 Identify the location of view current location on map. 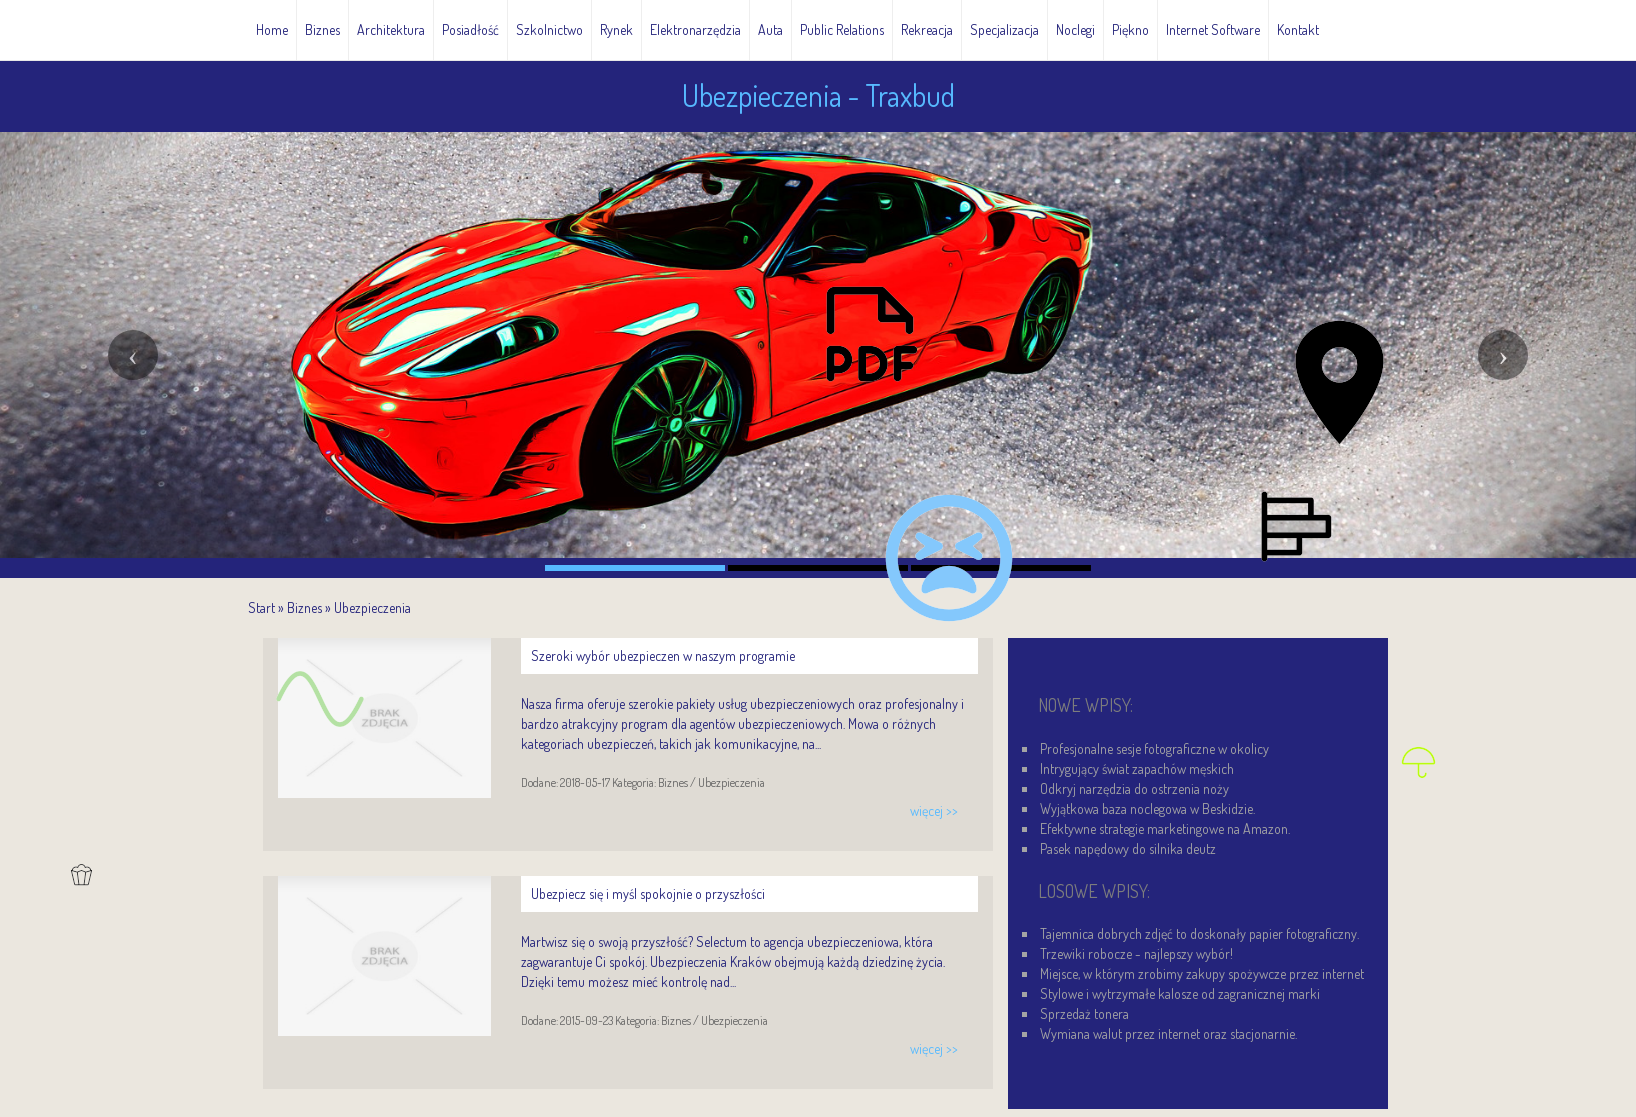
(1339, 382).